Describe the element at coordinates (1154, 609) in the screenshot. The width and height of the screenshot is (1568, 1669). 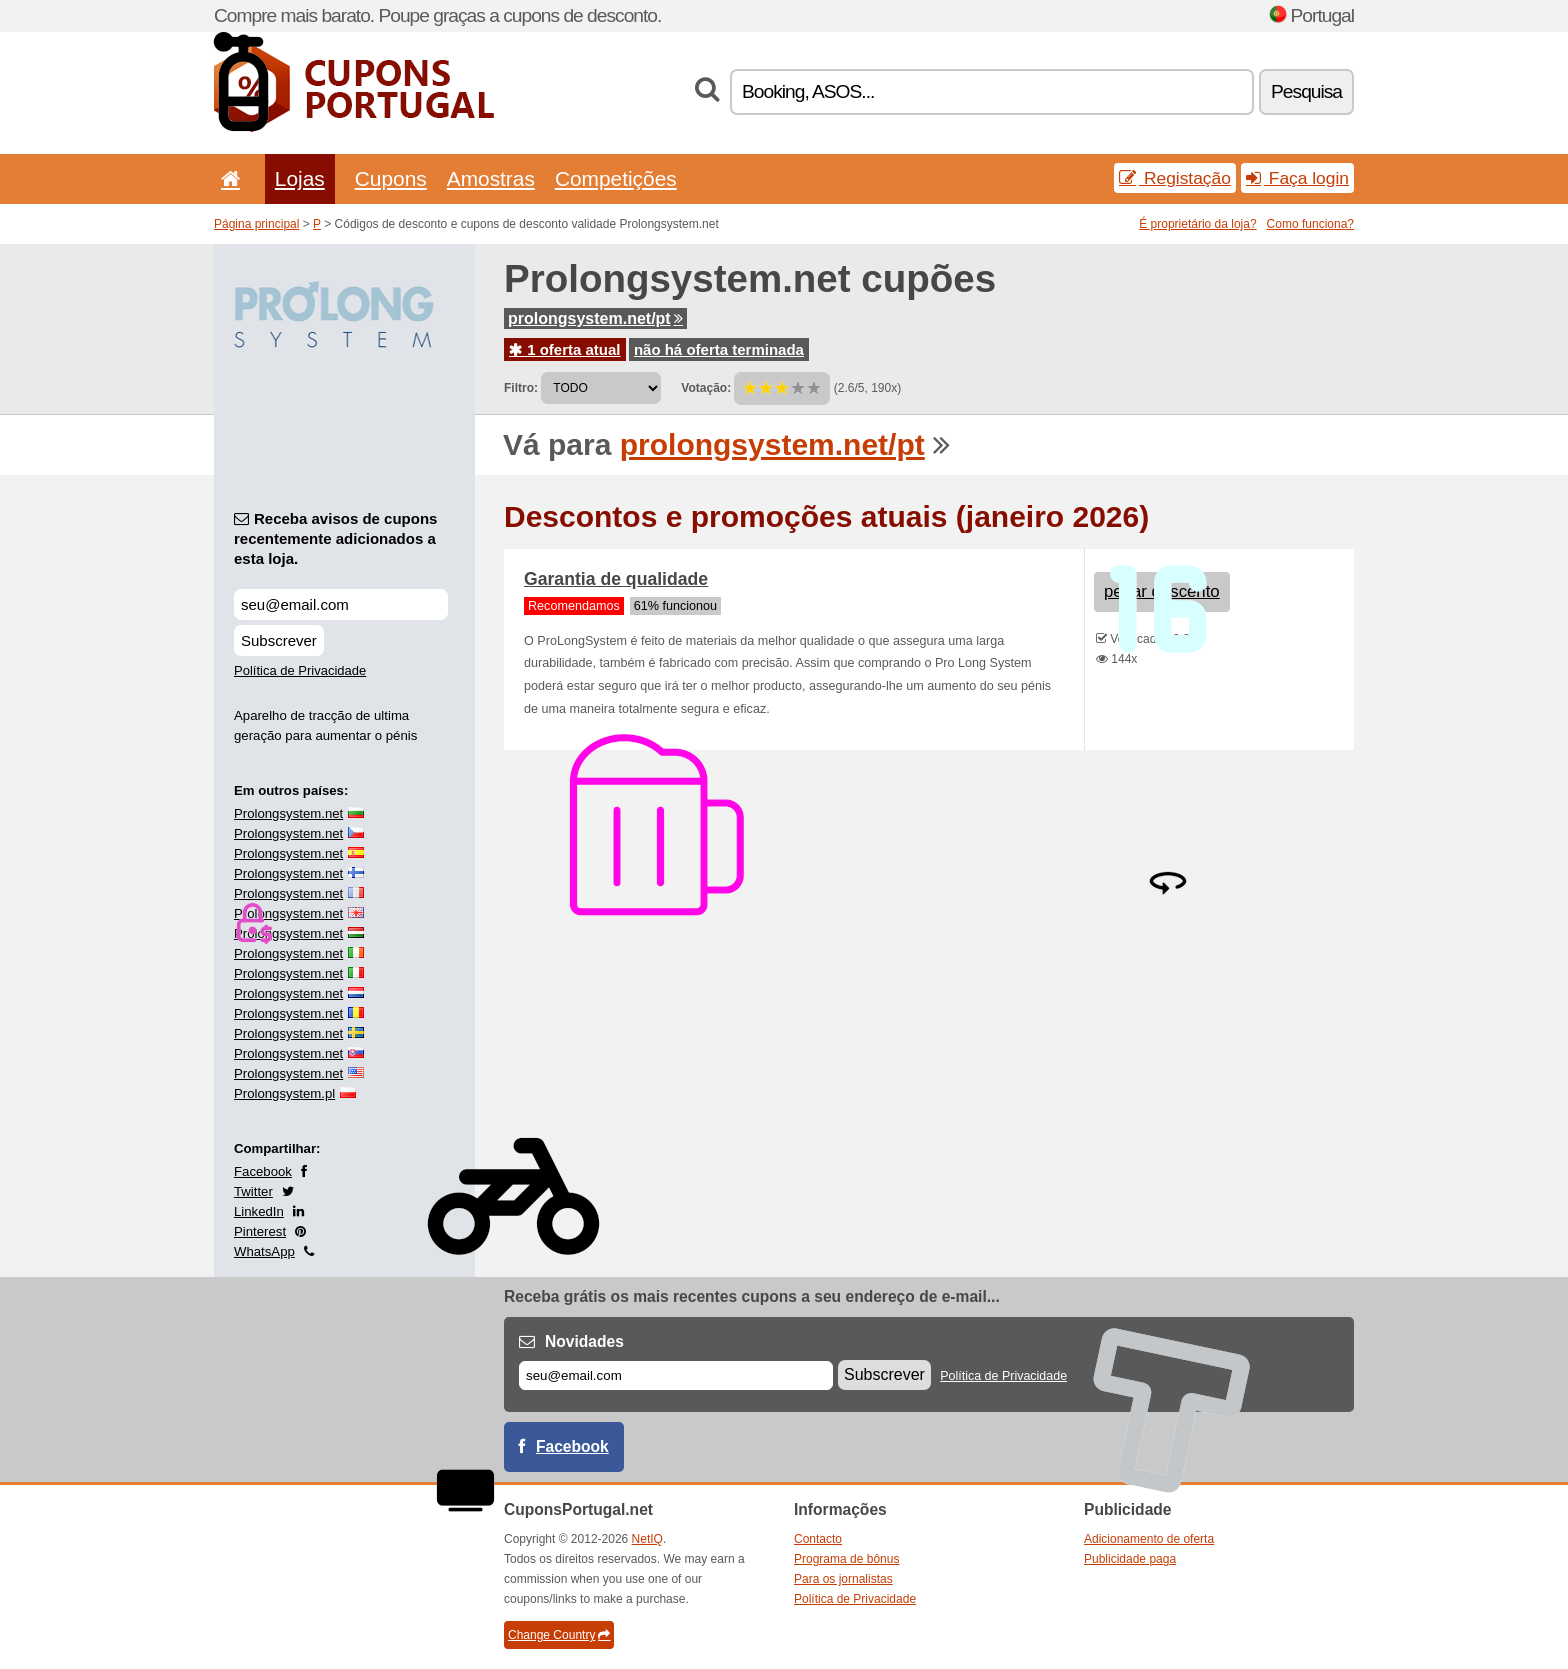
I see `indicates item number 16 in a list or sequence` at that location.